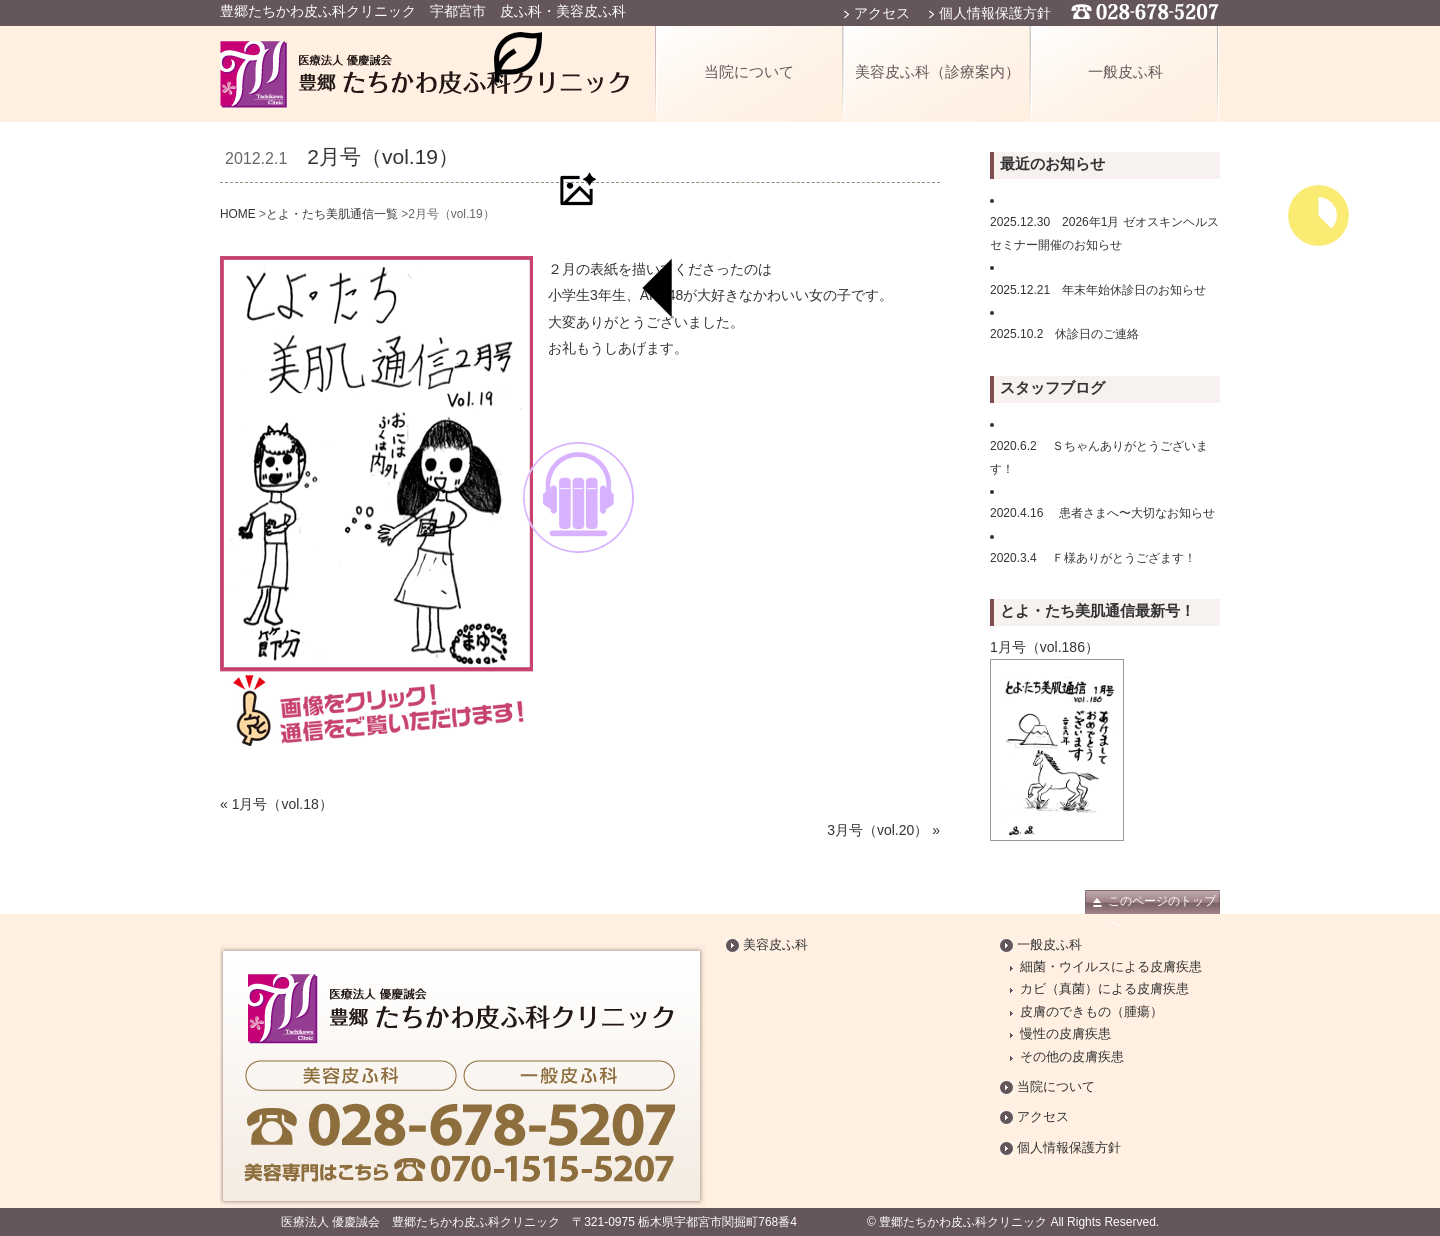 This screenshot has height=1236, width=1440. Describe the element at coordinates (578, 497) in the screenshot. I see `open audiobookshelf app` at that location.